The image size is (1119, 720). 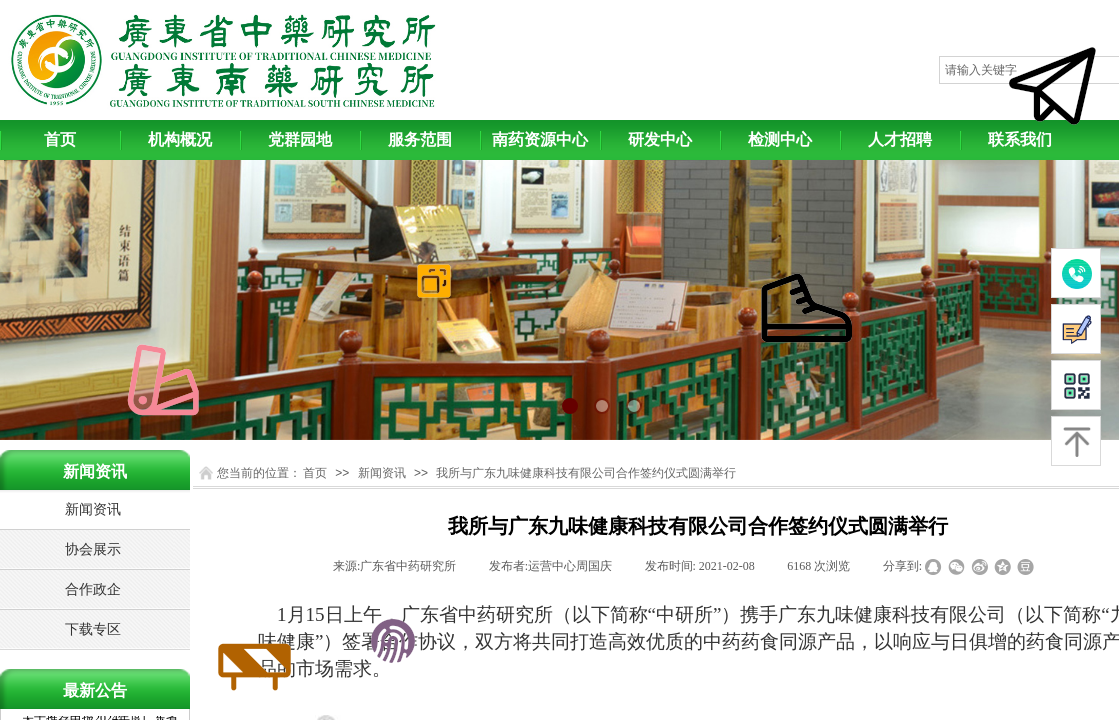 What do you see at coordinates (393, 641) in the screenshot?
I see `authenticate with biometric fingerprint` at bounding box center [393, 641].